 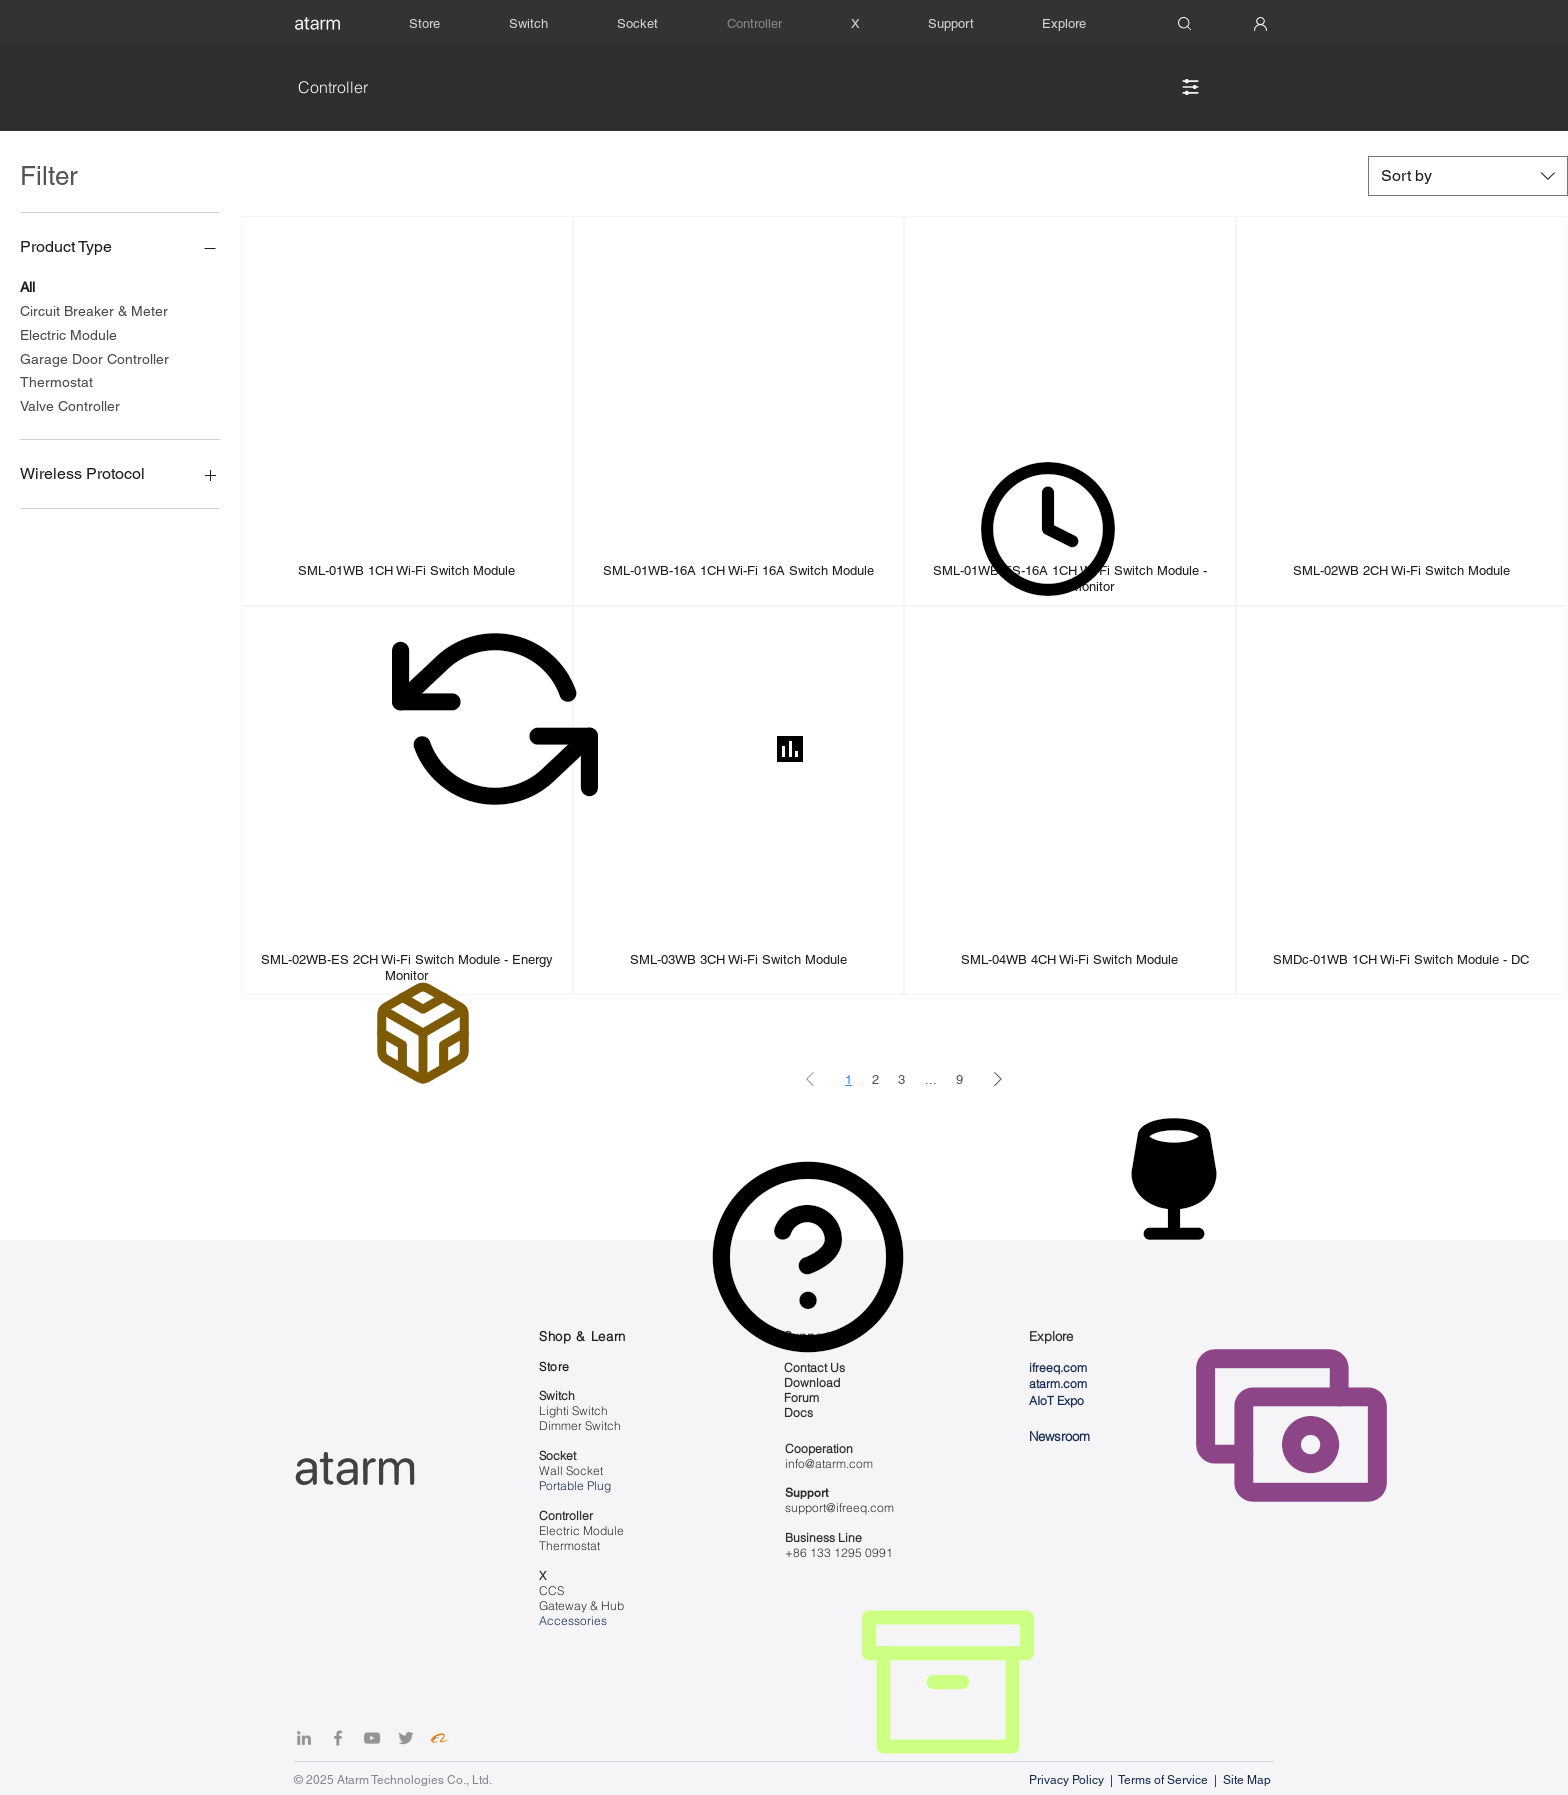 I want to click on open codesandbox development environment, so click(x=423, y=1033).